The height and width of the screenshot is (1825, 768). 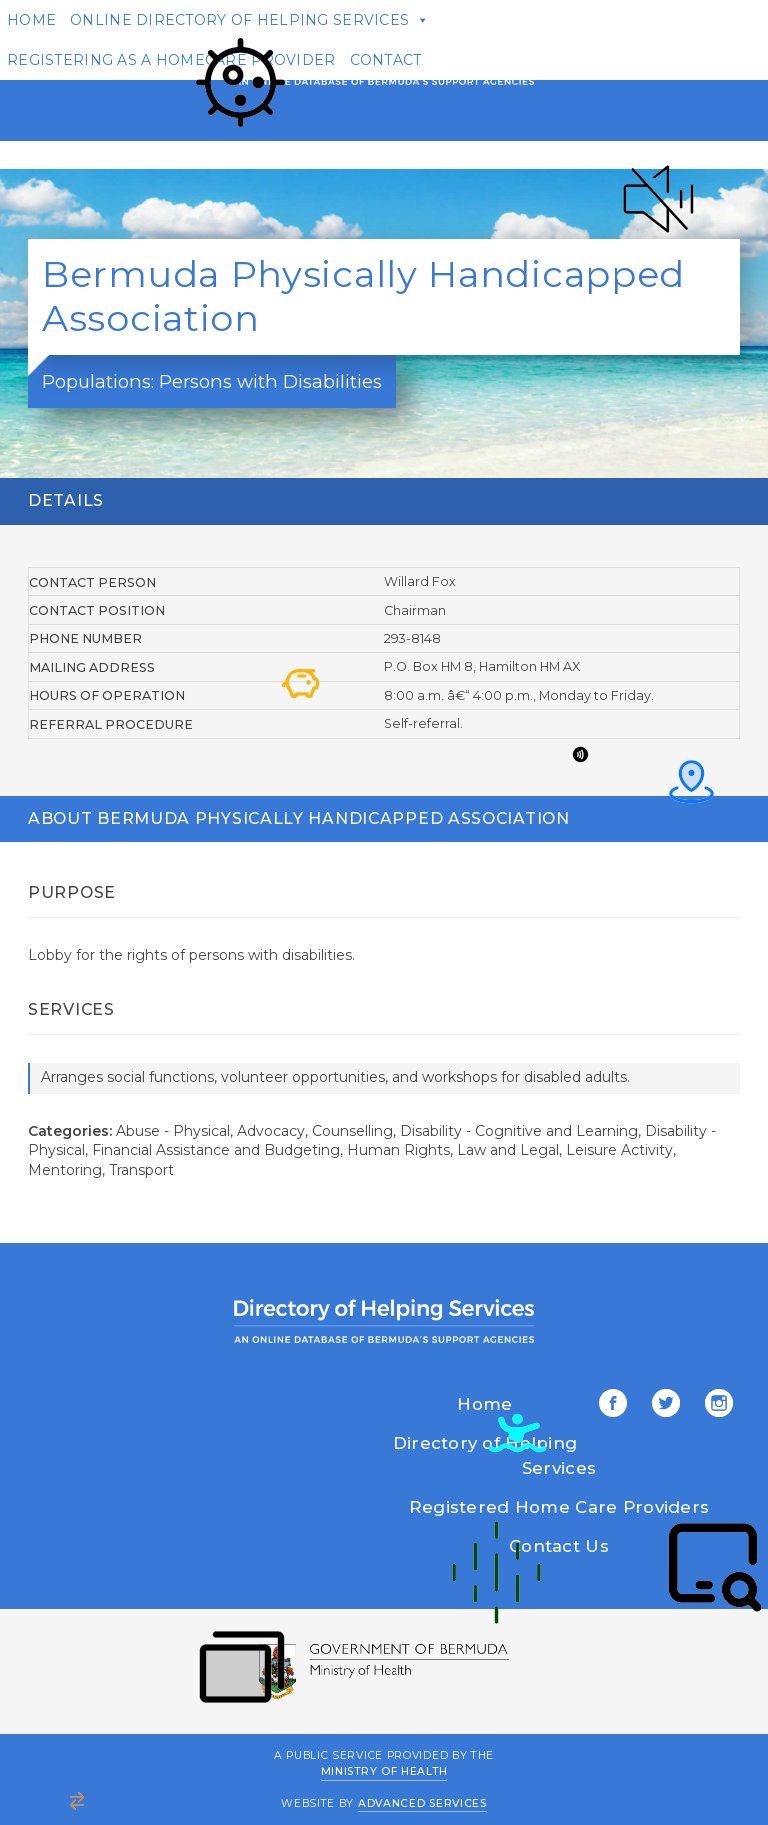 What do you see at coordinates (300, 683) in the screenshot?
I see `access savings or budget features` at bounding box center [300, 683].